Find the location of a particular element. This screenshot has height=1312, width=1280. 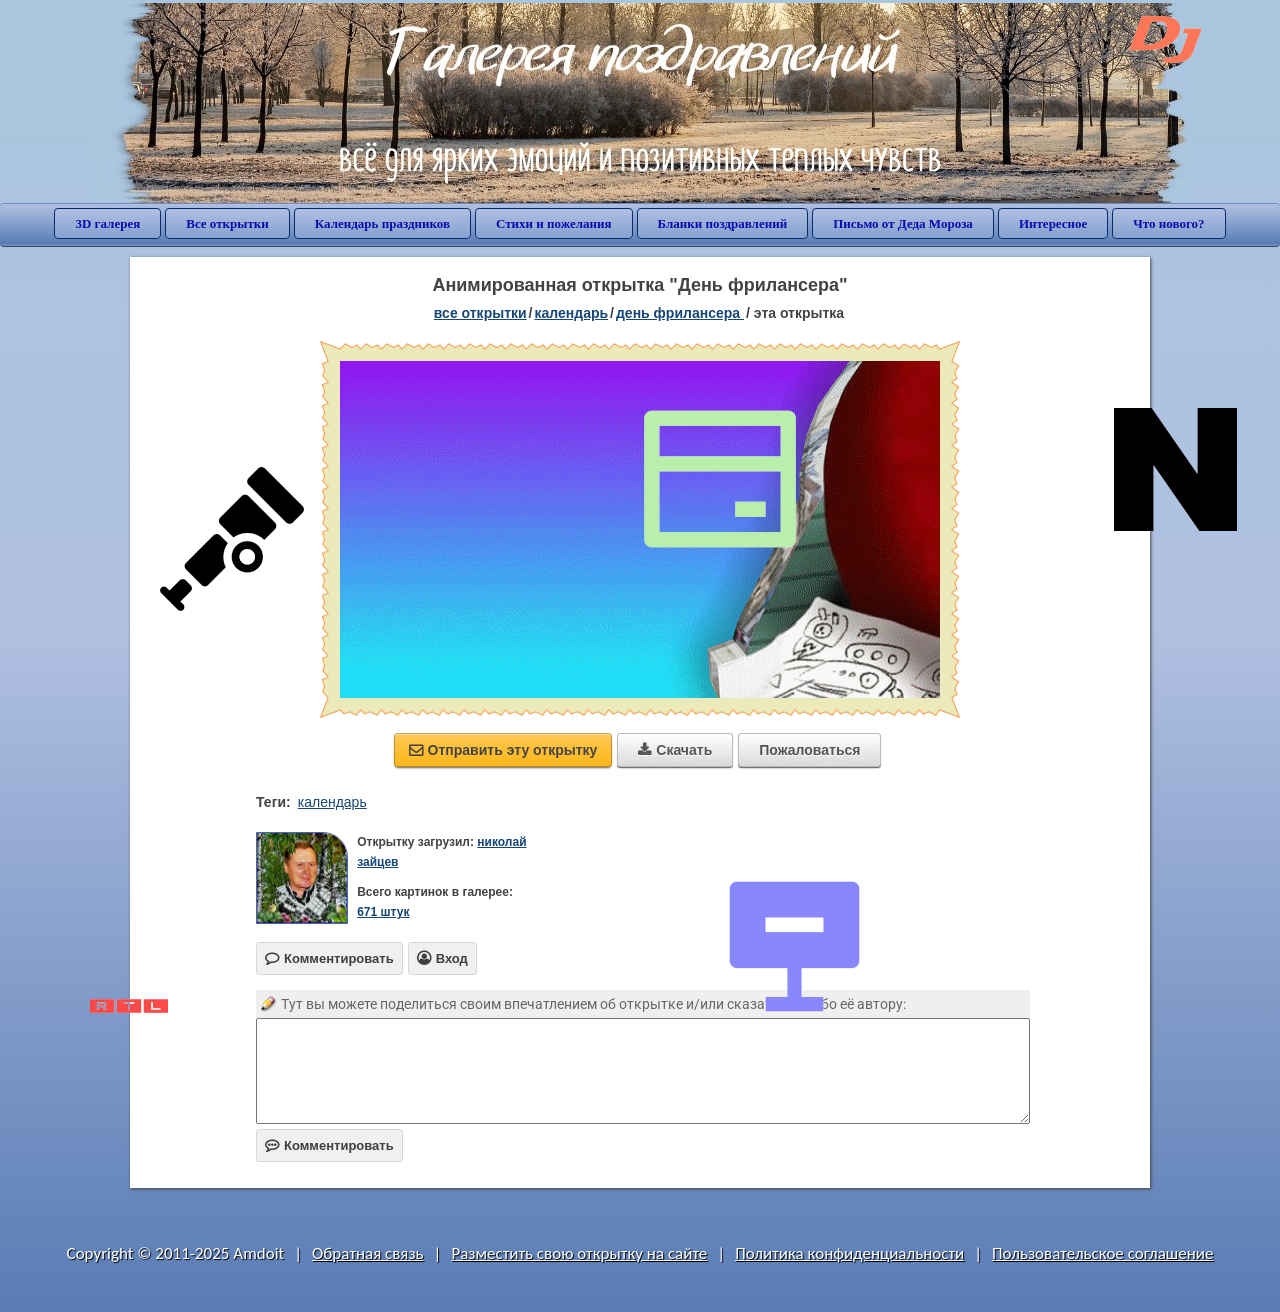

RTL media company logo is located at coordinates (129, 1006).